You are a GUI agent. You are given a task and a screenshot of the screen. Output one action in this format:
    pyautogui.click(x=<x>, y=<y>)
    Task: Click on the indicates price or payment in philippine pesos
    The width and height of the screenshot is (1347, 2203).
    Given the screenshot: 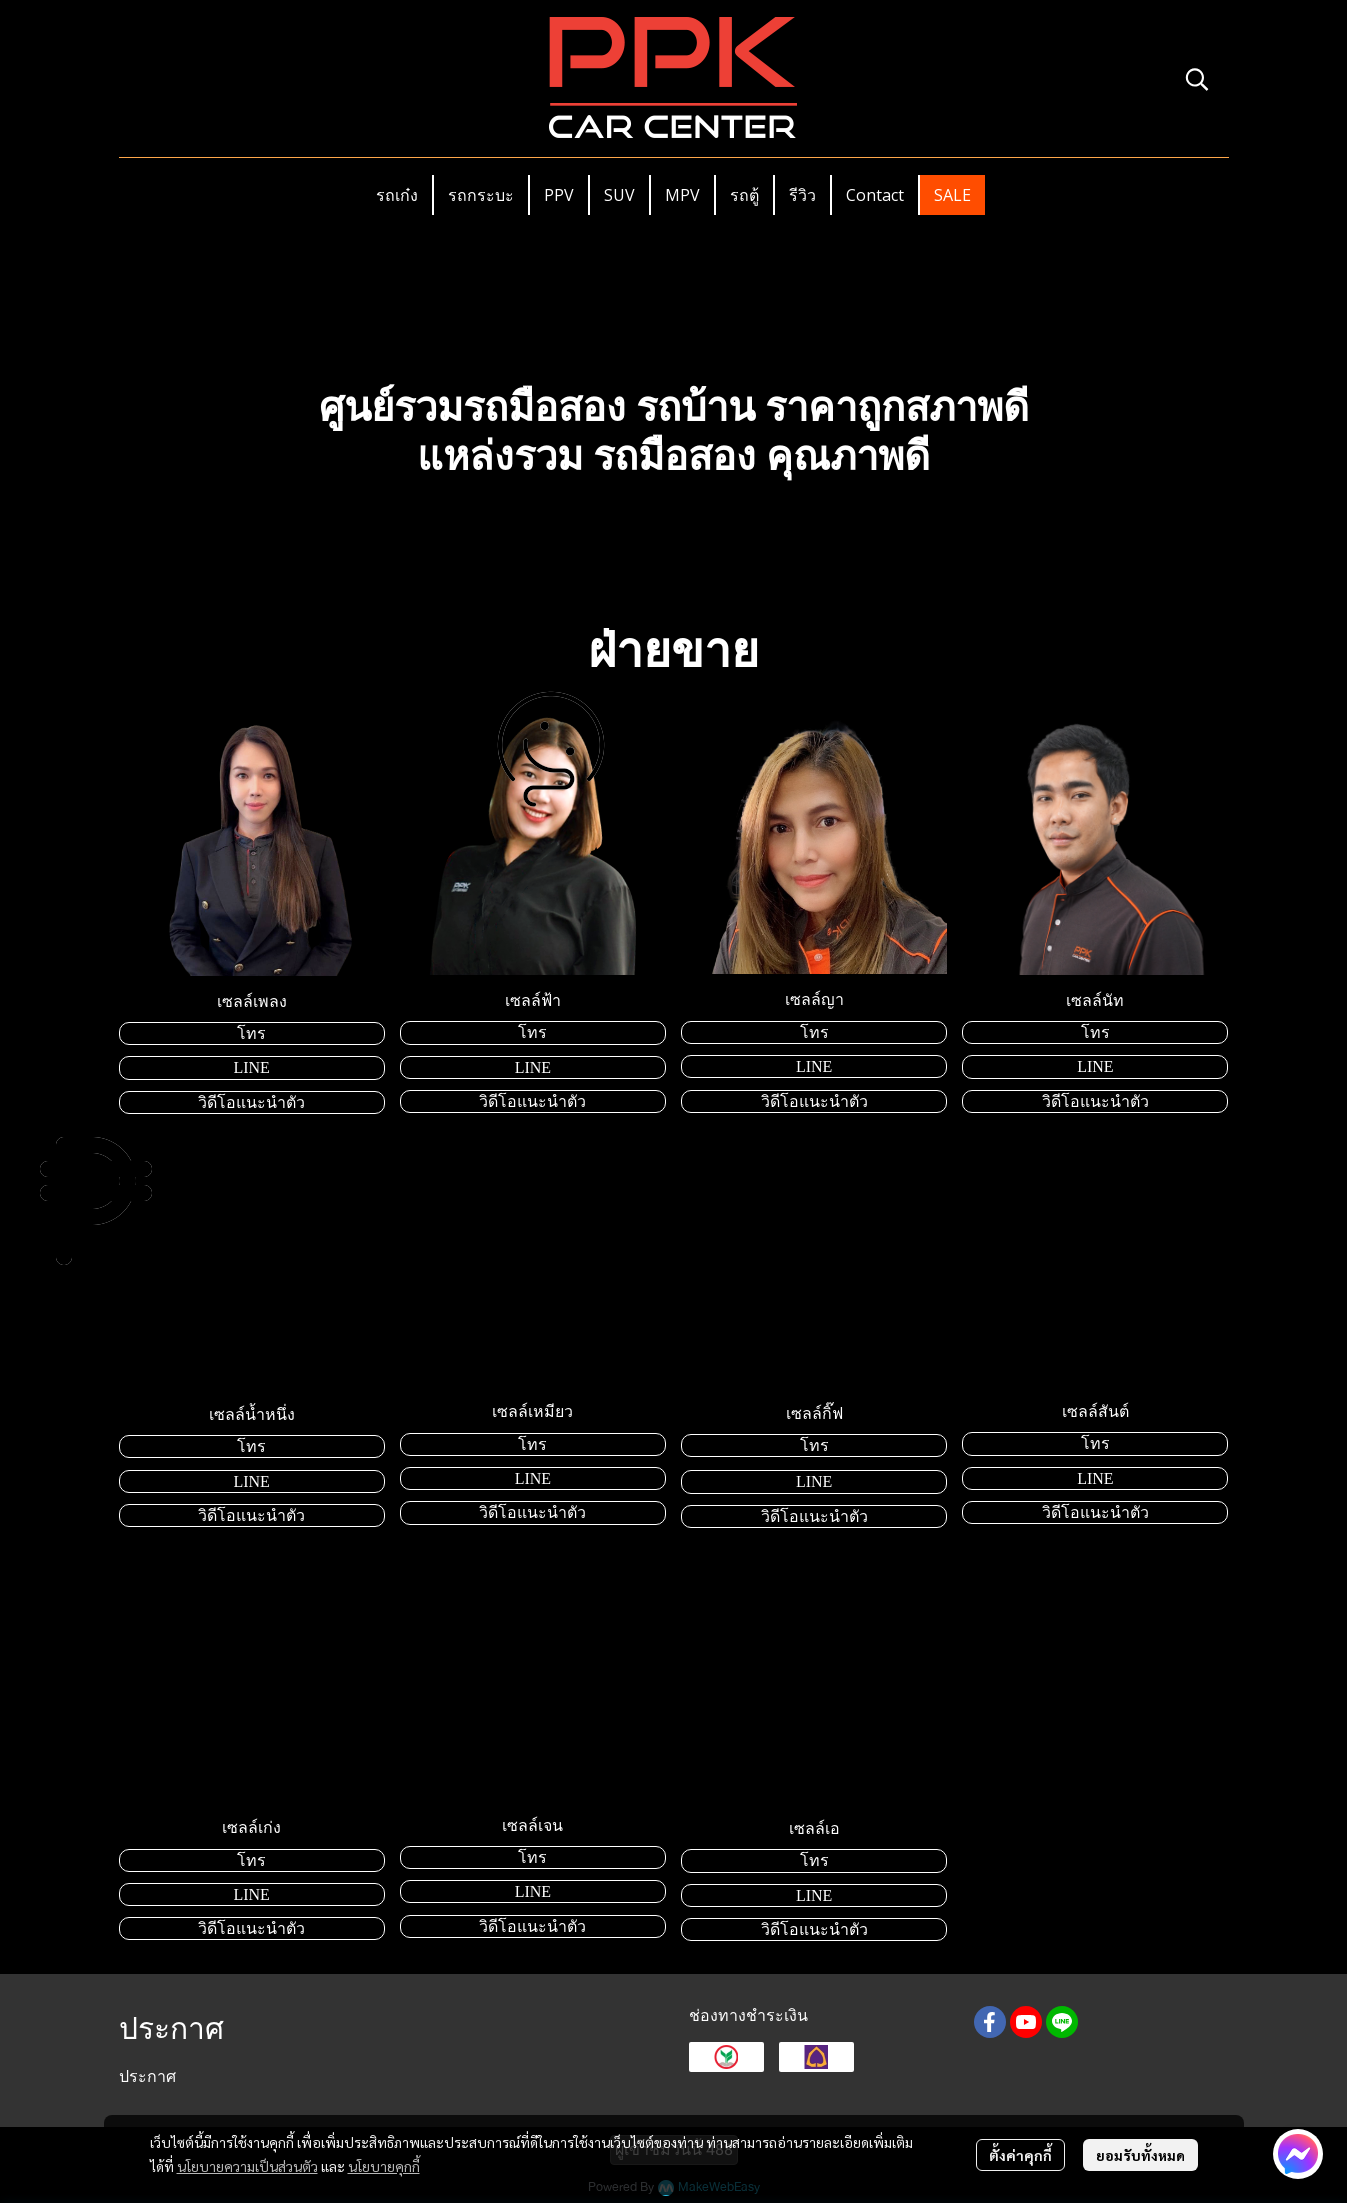 What is the action you would take?
    pyautogui.click(x=96, y=1201)
    